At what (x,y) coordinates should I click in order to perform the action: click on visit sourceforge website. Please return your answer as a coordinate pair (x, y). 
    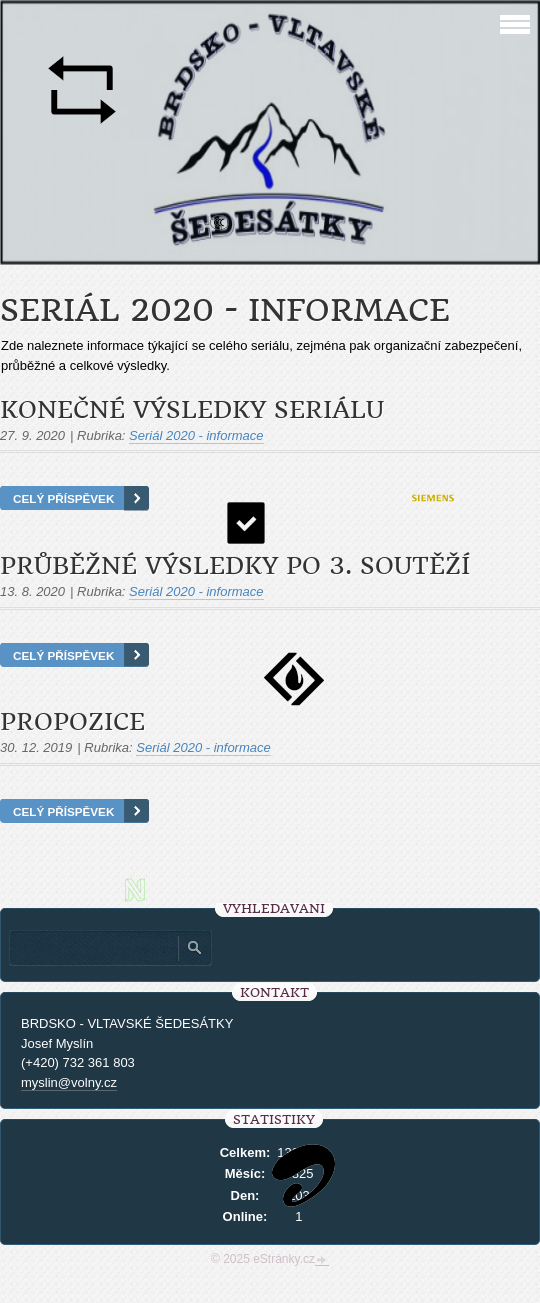
    Looking at the image, I should click on (294, 679).